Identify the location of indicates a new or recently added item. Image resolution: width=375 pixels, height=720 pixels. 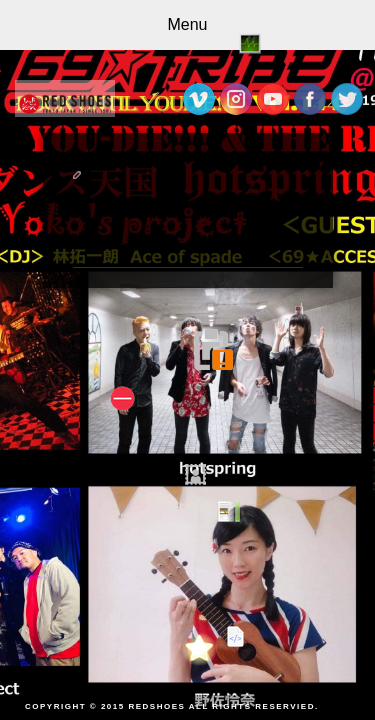
(198, 649).